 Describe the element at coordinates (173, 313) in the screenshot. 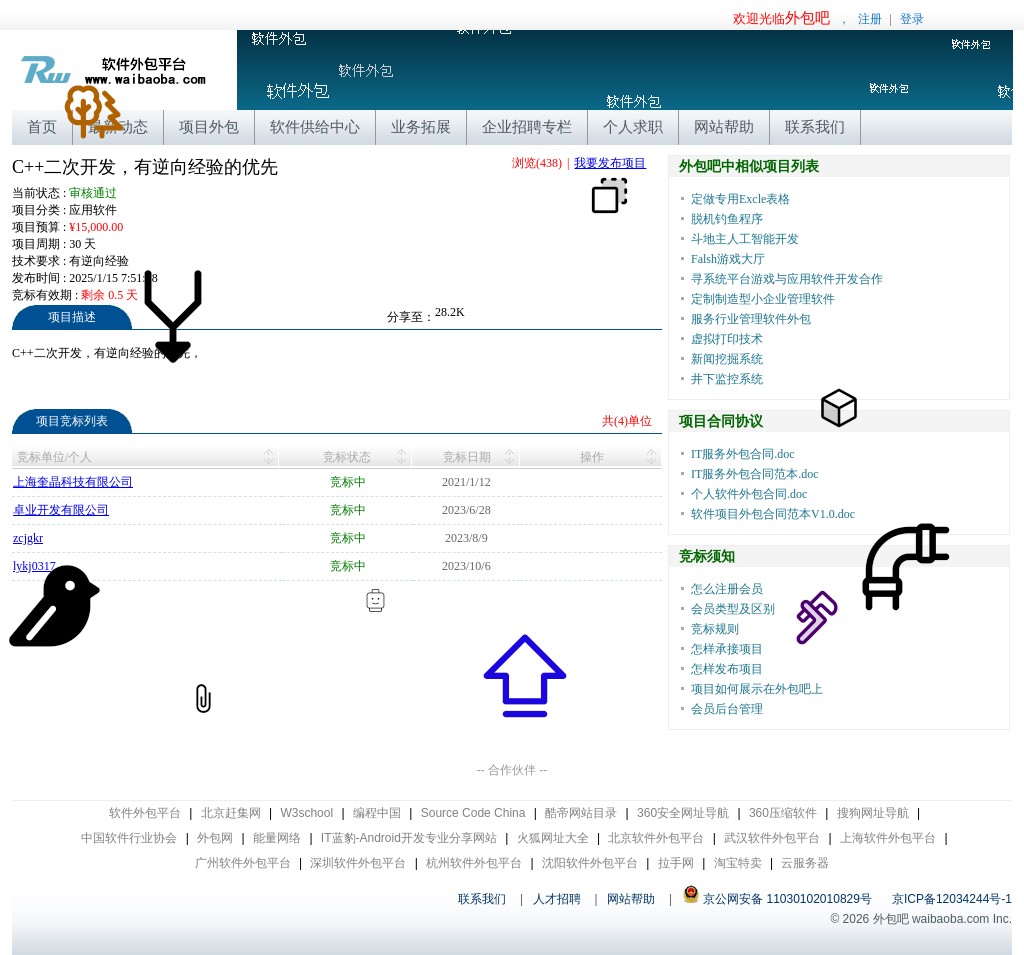

I see `merge branches or items together` at that location.